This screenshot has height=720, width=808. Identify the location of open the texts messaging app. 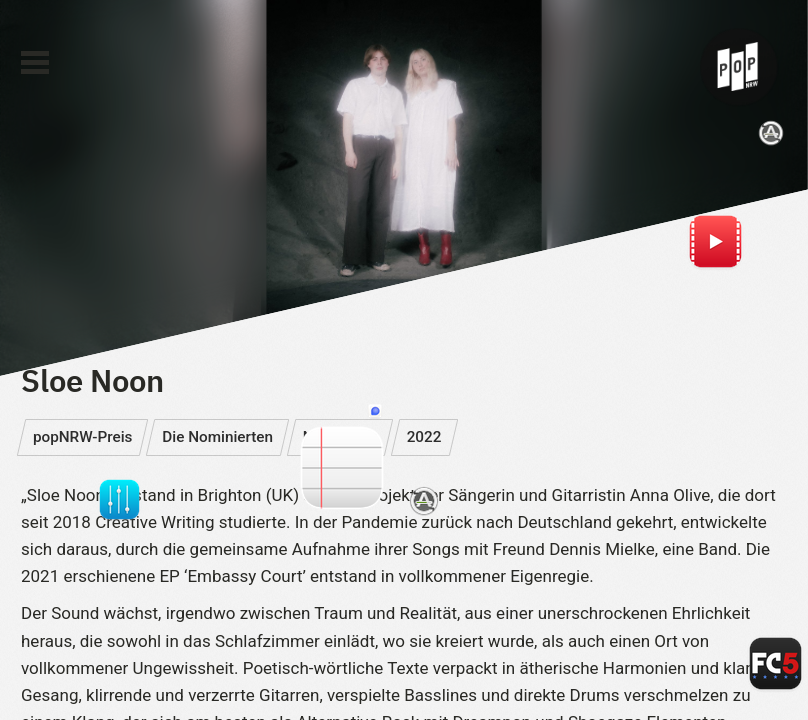
(375, 411).